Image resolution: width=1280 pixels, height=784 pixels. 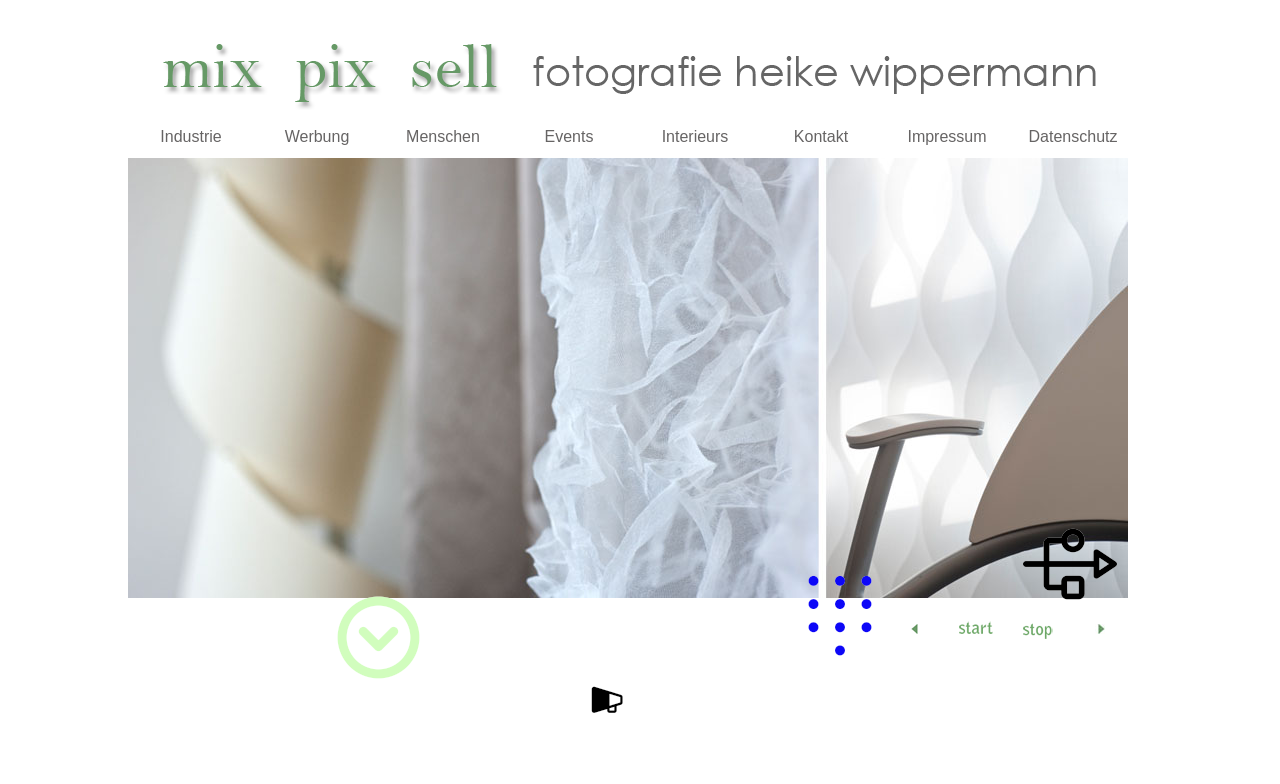 What do you see at coordinates (840, 614) in the screenshot?
I see `open the numeric keypad` at bounding box center [840, 614].